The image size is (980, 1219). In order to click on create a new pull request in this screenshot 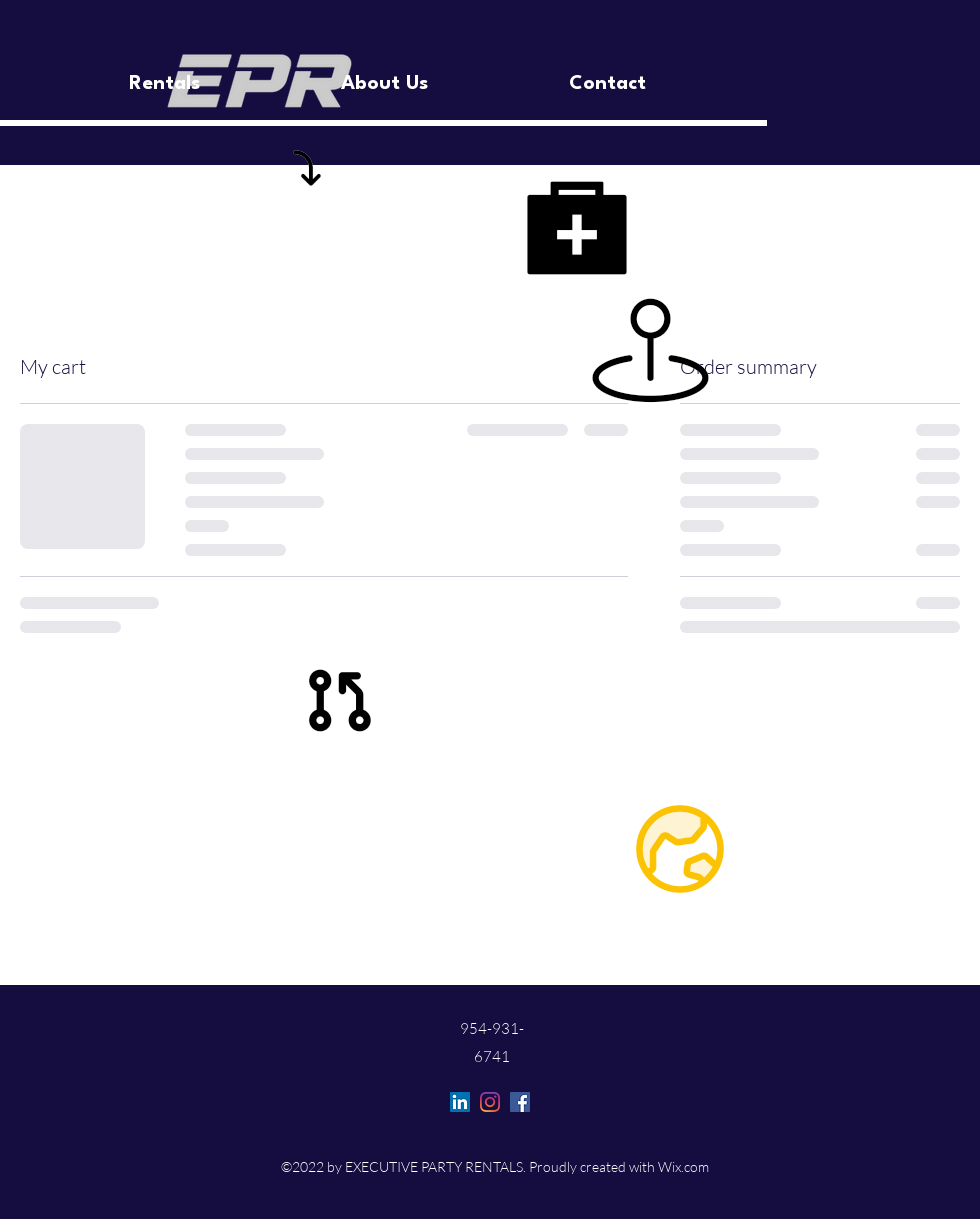, I will do `click(337, 700)`.